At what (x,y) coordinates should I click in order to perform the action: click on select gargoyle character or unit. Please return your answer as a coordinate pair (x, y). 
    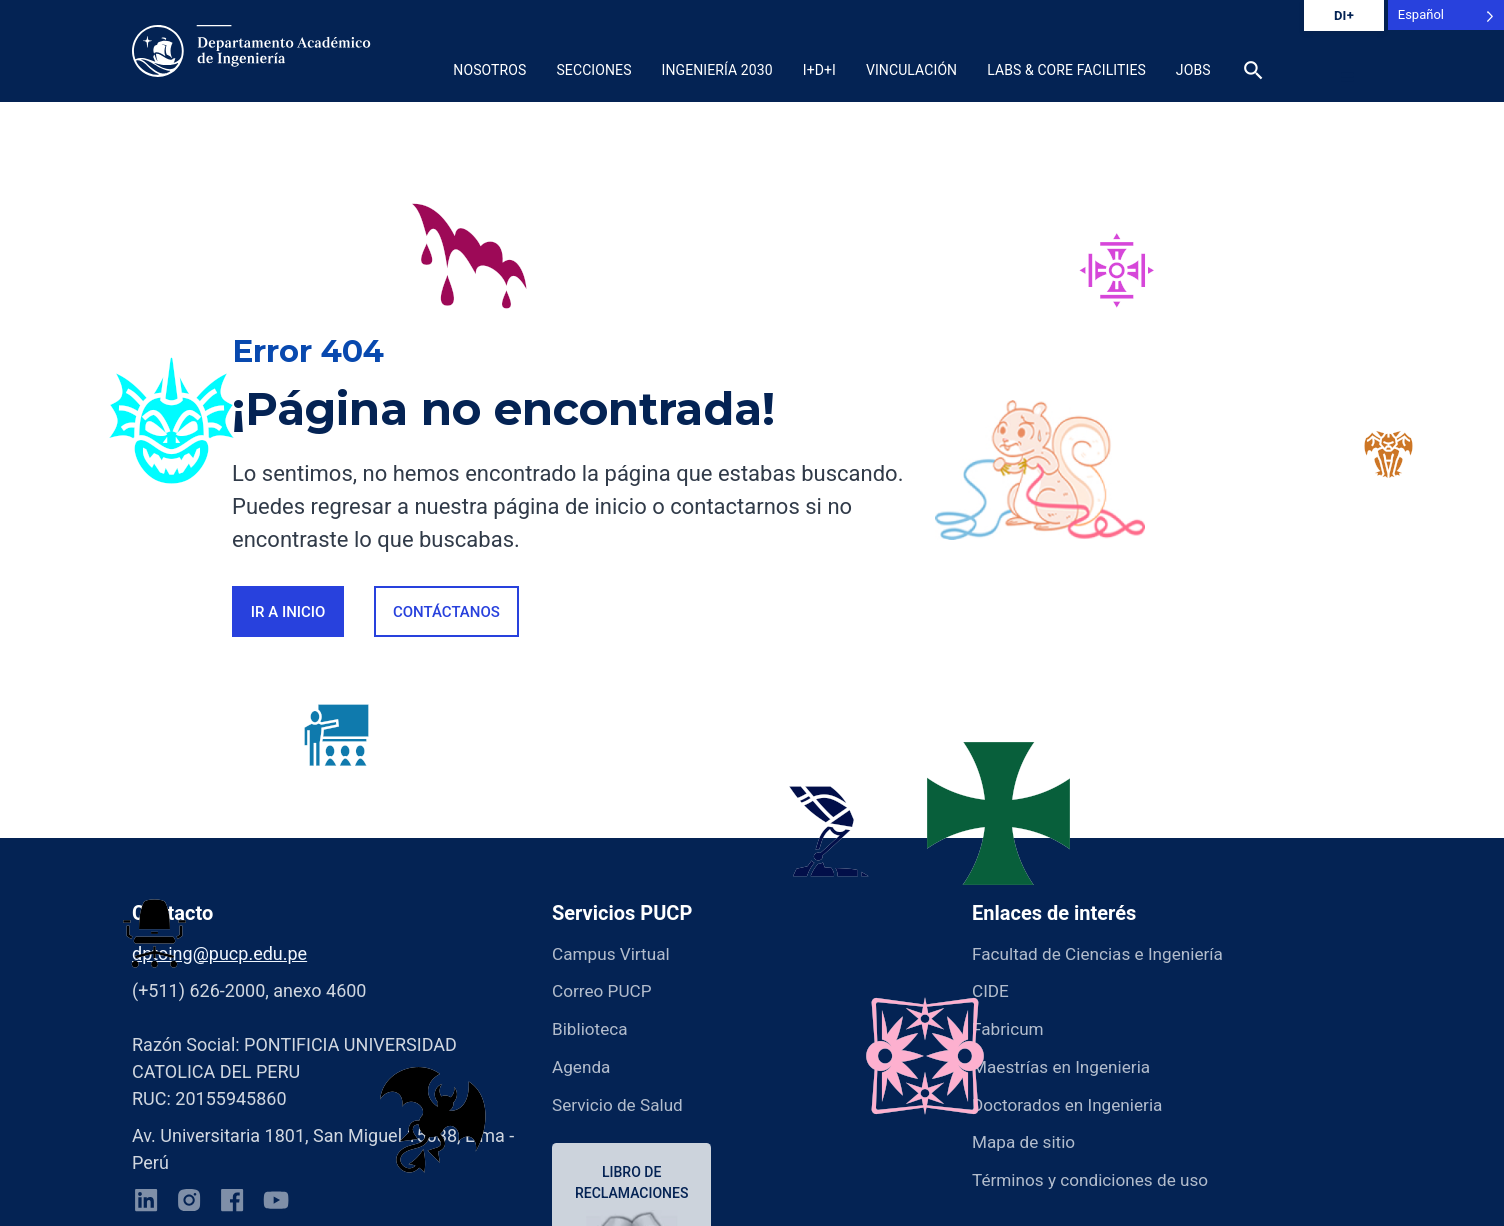
    Looking at the image, I should click on (1388, 454).